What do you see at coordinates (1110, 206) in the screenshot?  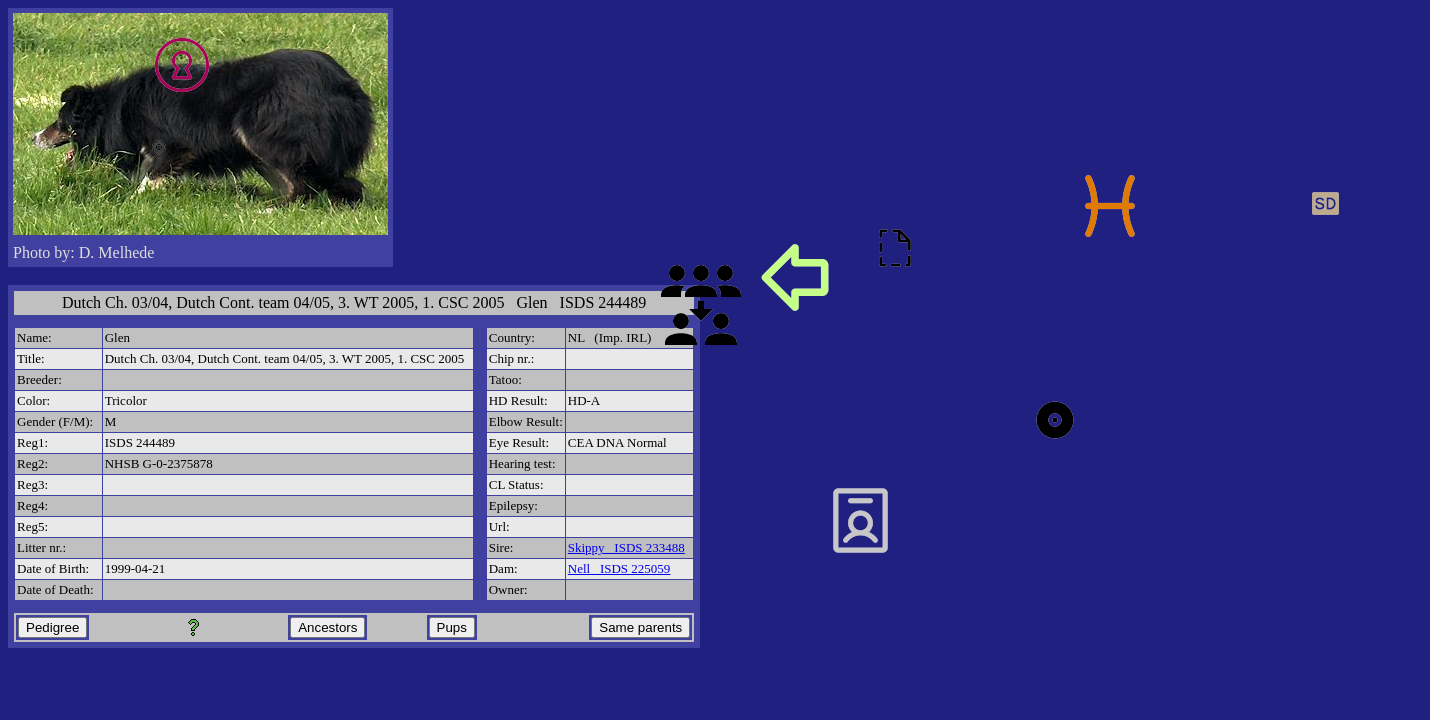 I see `pisces zodiac sign symbol` at bounding box center [1110, 206].